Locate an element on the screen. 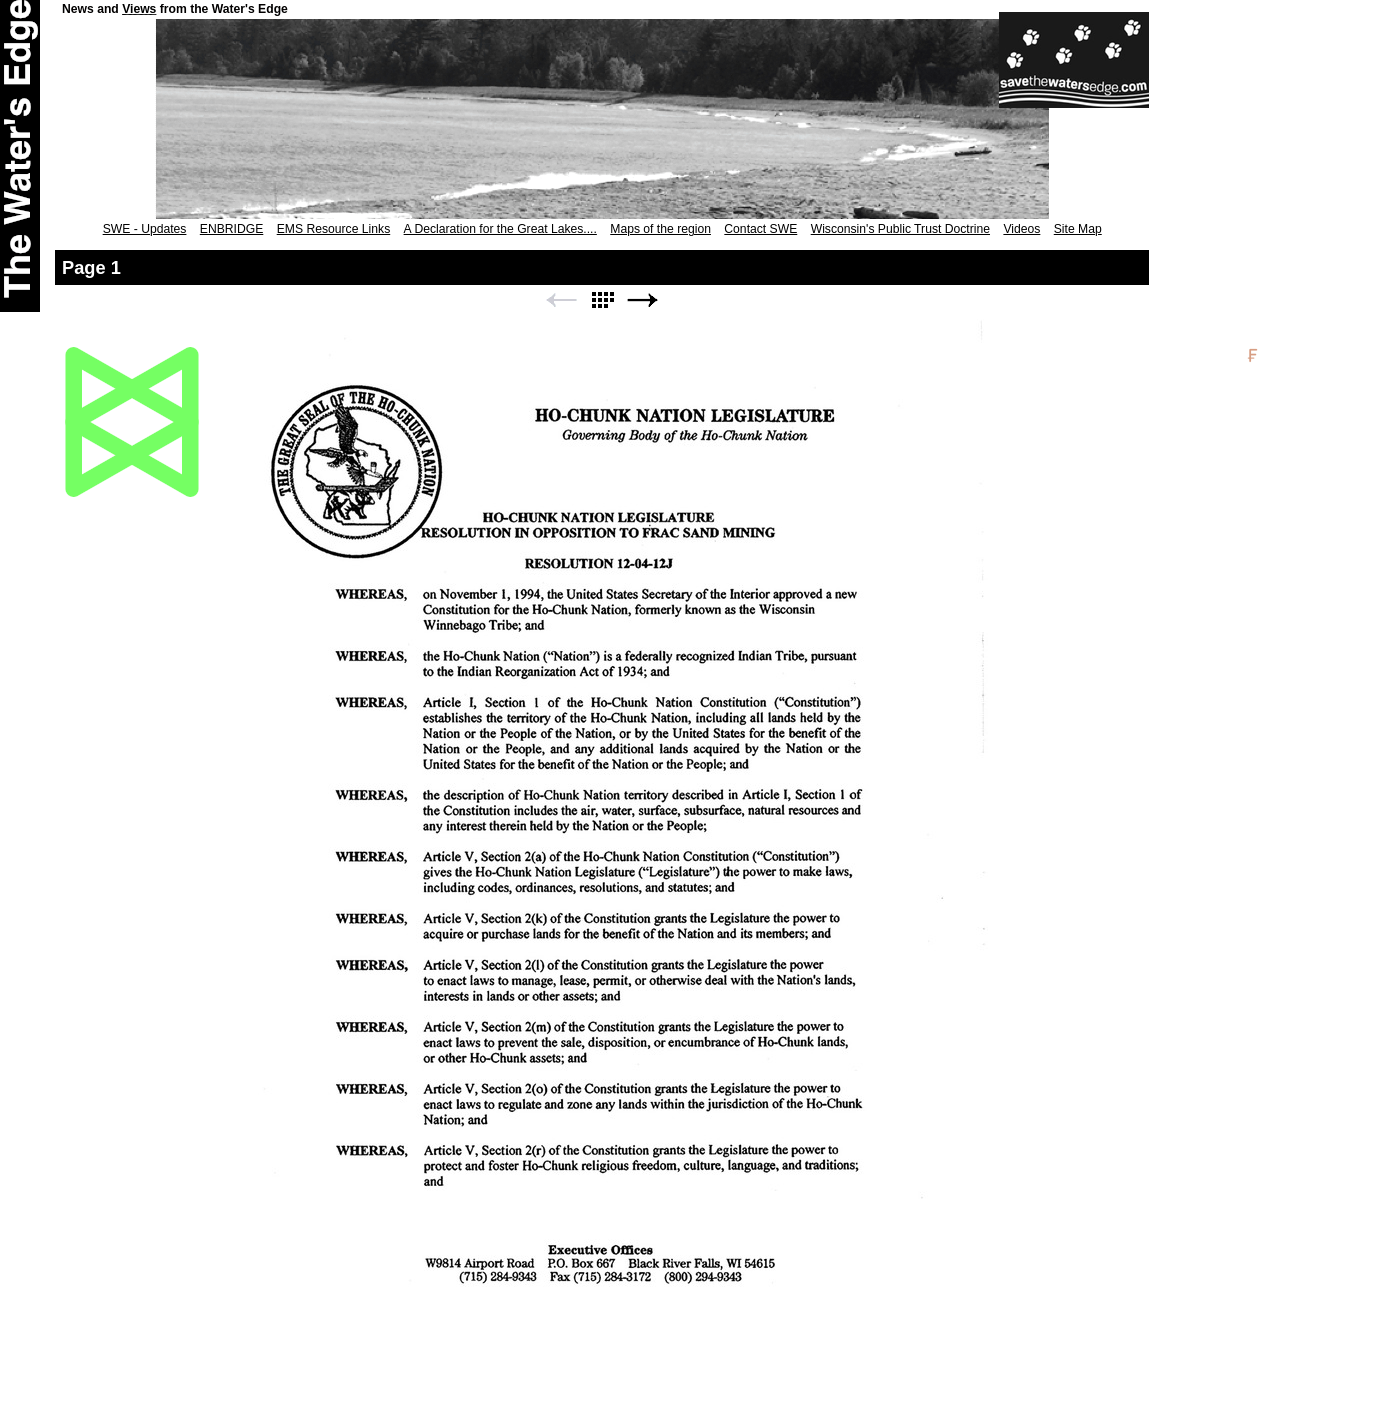 This screenshot has height=1415, width=1379. backbone.js framework logo is located at coordinates (132, 422).